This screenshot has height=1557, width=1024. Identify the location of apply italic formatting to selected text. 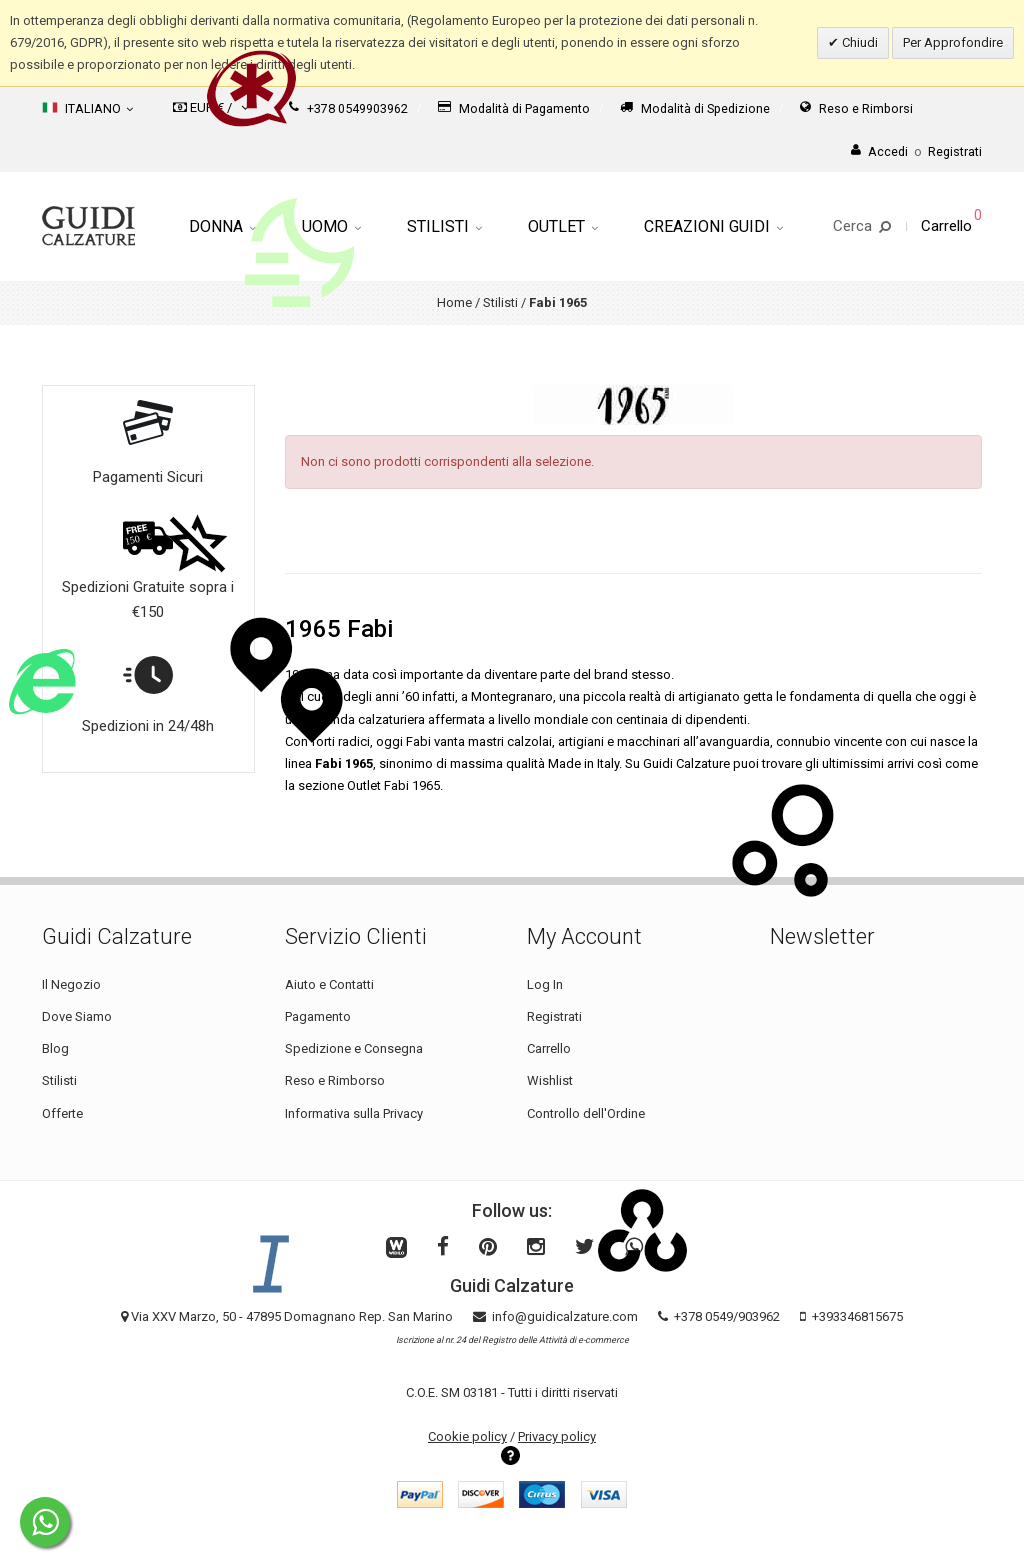
(271, 1264).